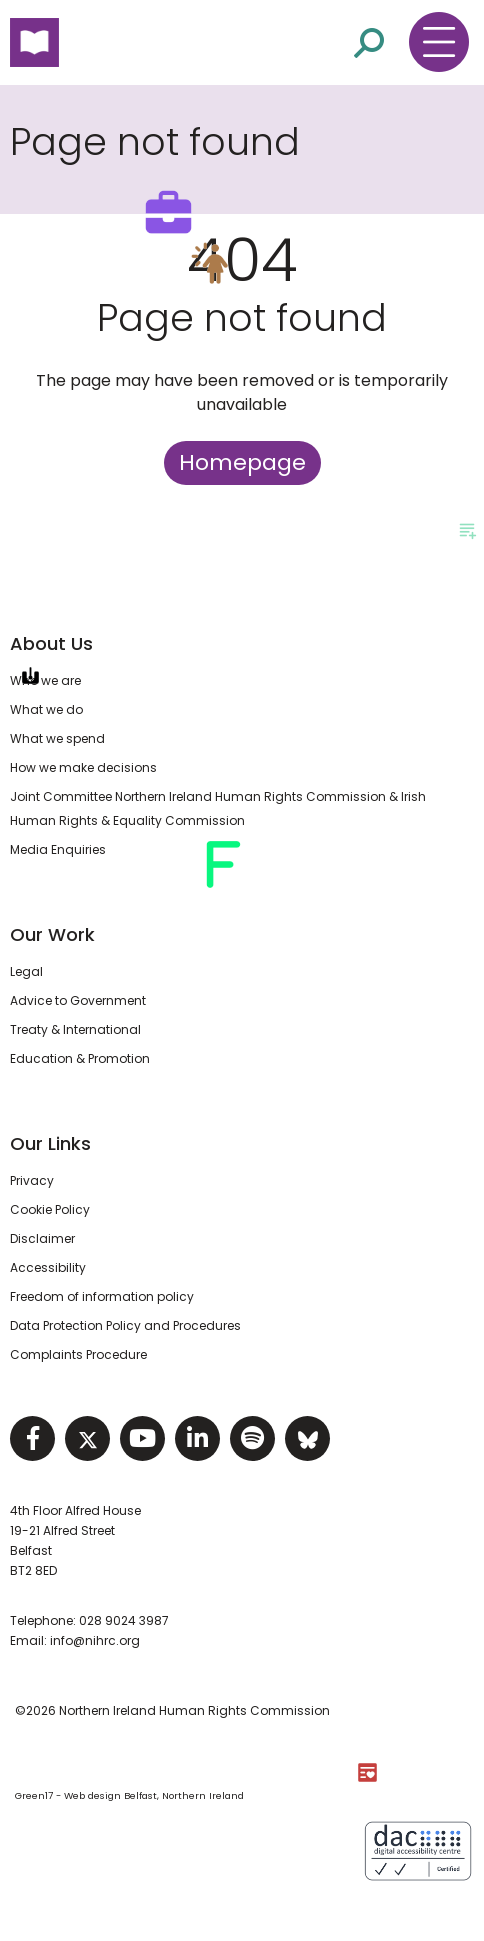 The image size is (484, 1941). I want to click on report an incident or emergency involving a person, so click(213, 264).